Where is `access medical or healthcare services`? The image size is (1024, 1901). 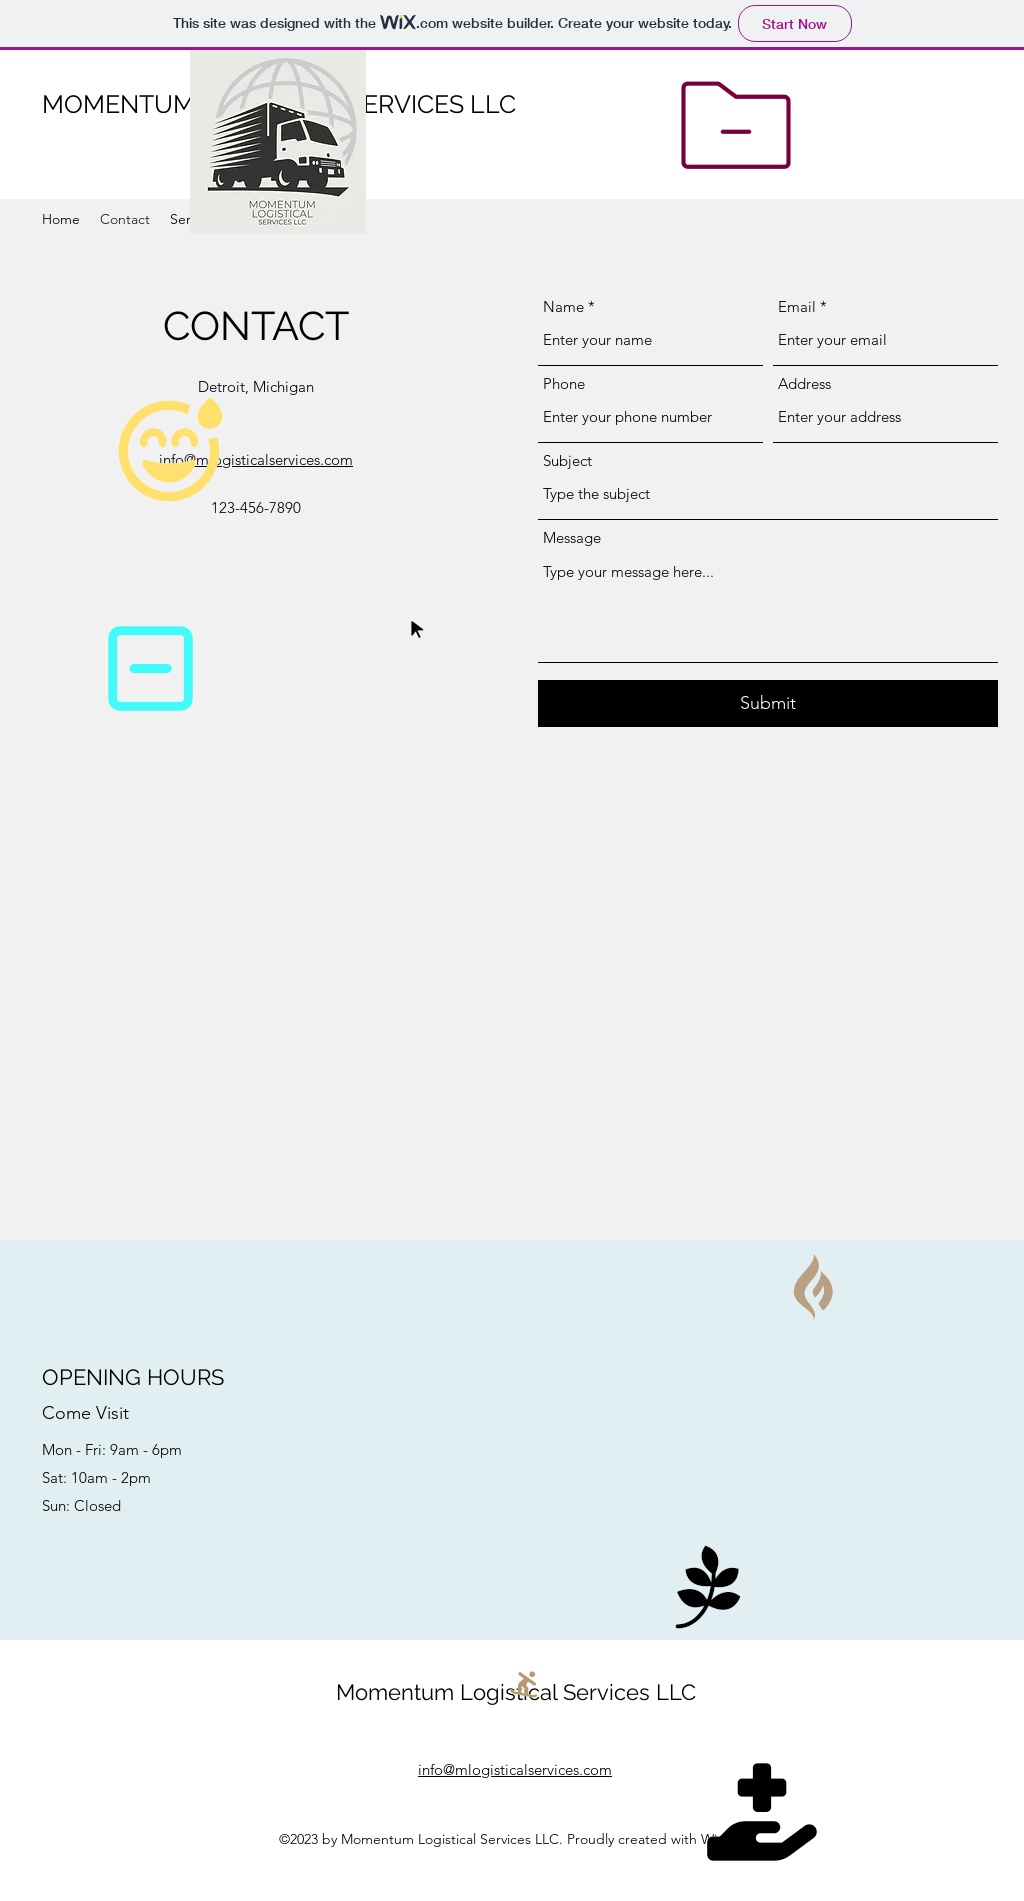
access medical or healthcare services is located at coordinates (762, 1812).